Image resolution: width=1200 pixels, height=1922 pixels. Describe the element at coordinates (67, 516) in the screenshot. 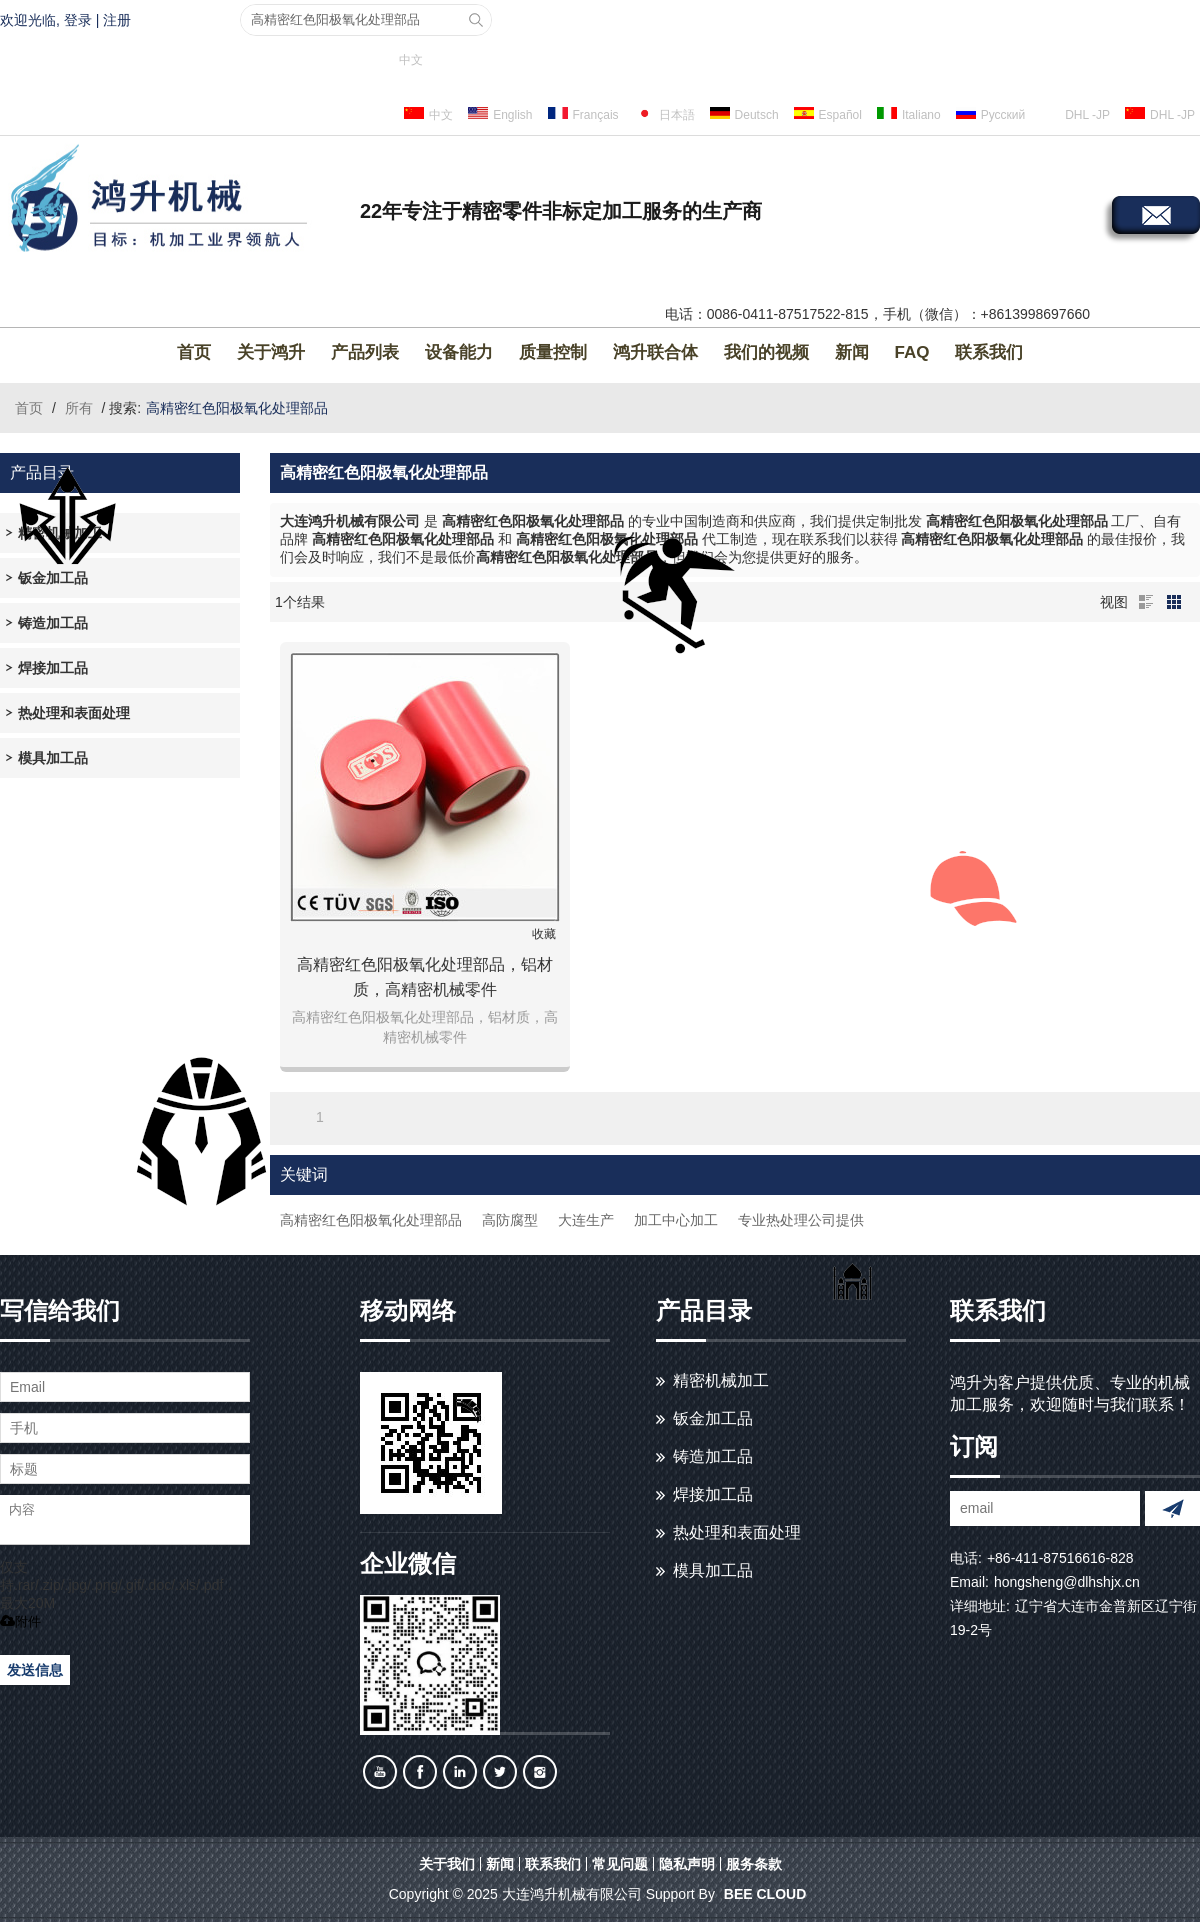

I see `indicates branching paths or multiple outcomes` at that location.